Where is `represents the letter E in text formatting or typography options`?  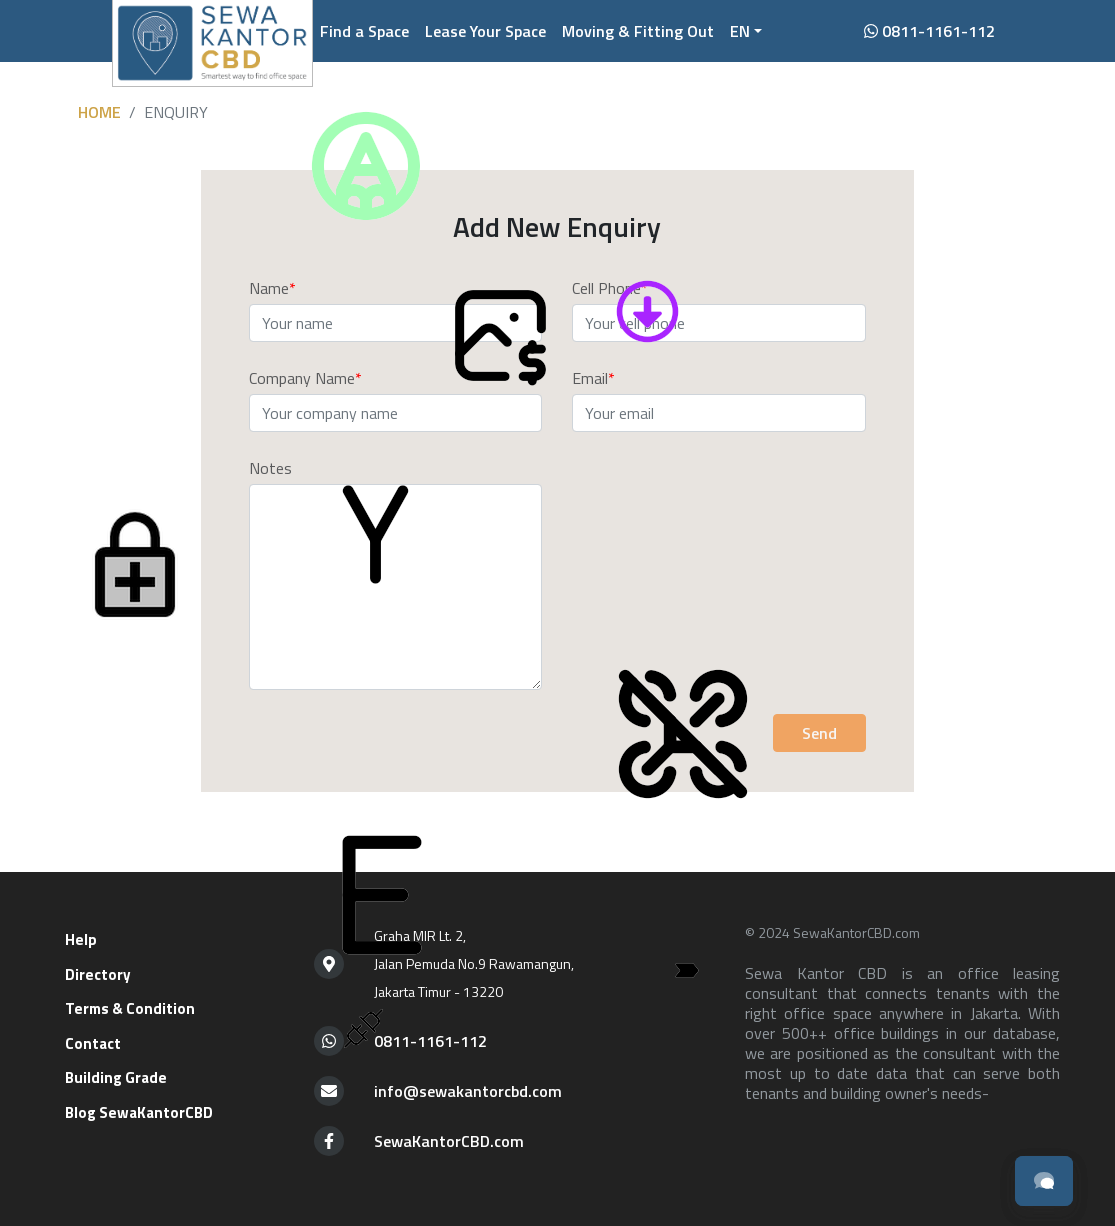
represents the letter E in text formatting or typography options is located at coordinates (382, 895).